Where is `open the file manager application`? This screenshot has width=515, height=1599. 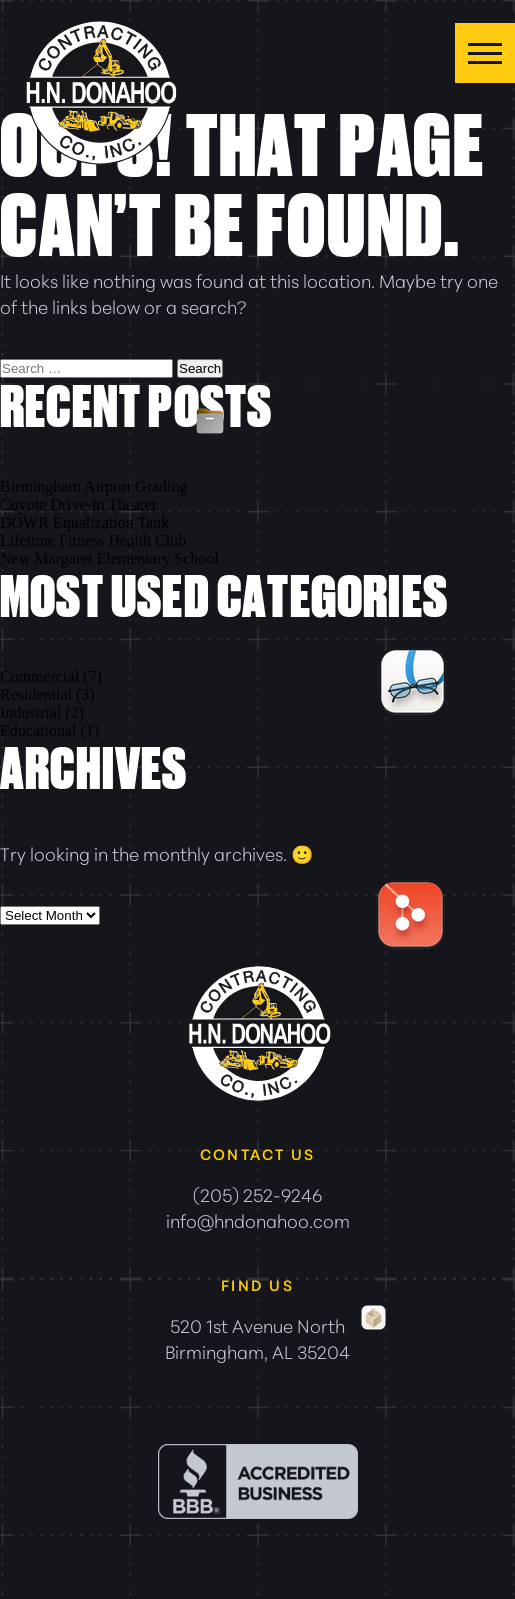 open the file manager application is located at coordinates (210, 421).